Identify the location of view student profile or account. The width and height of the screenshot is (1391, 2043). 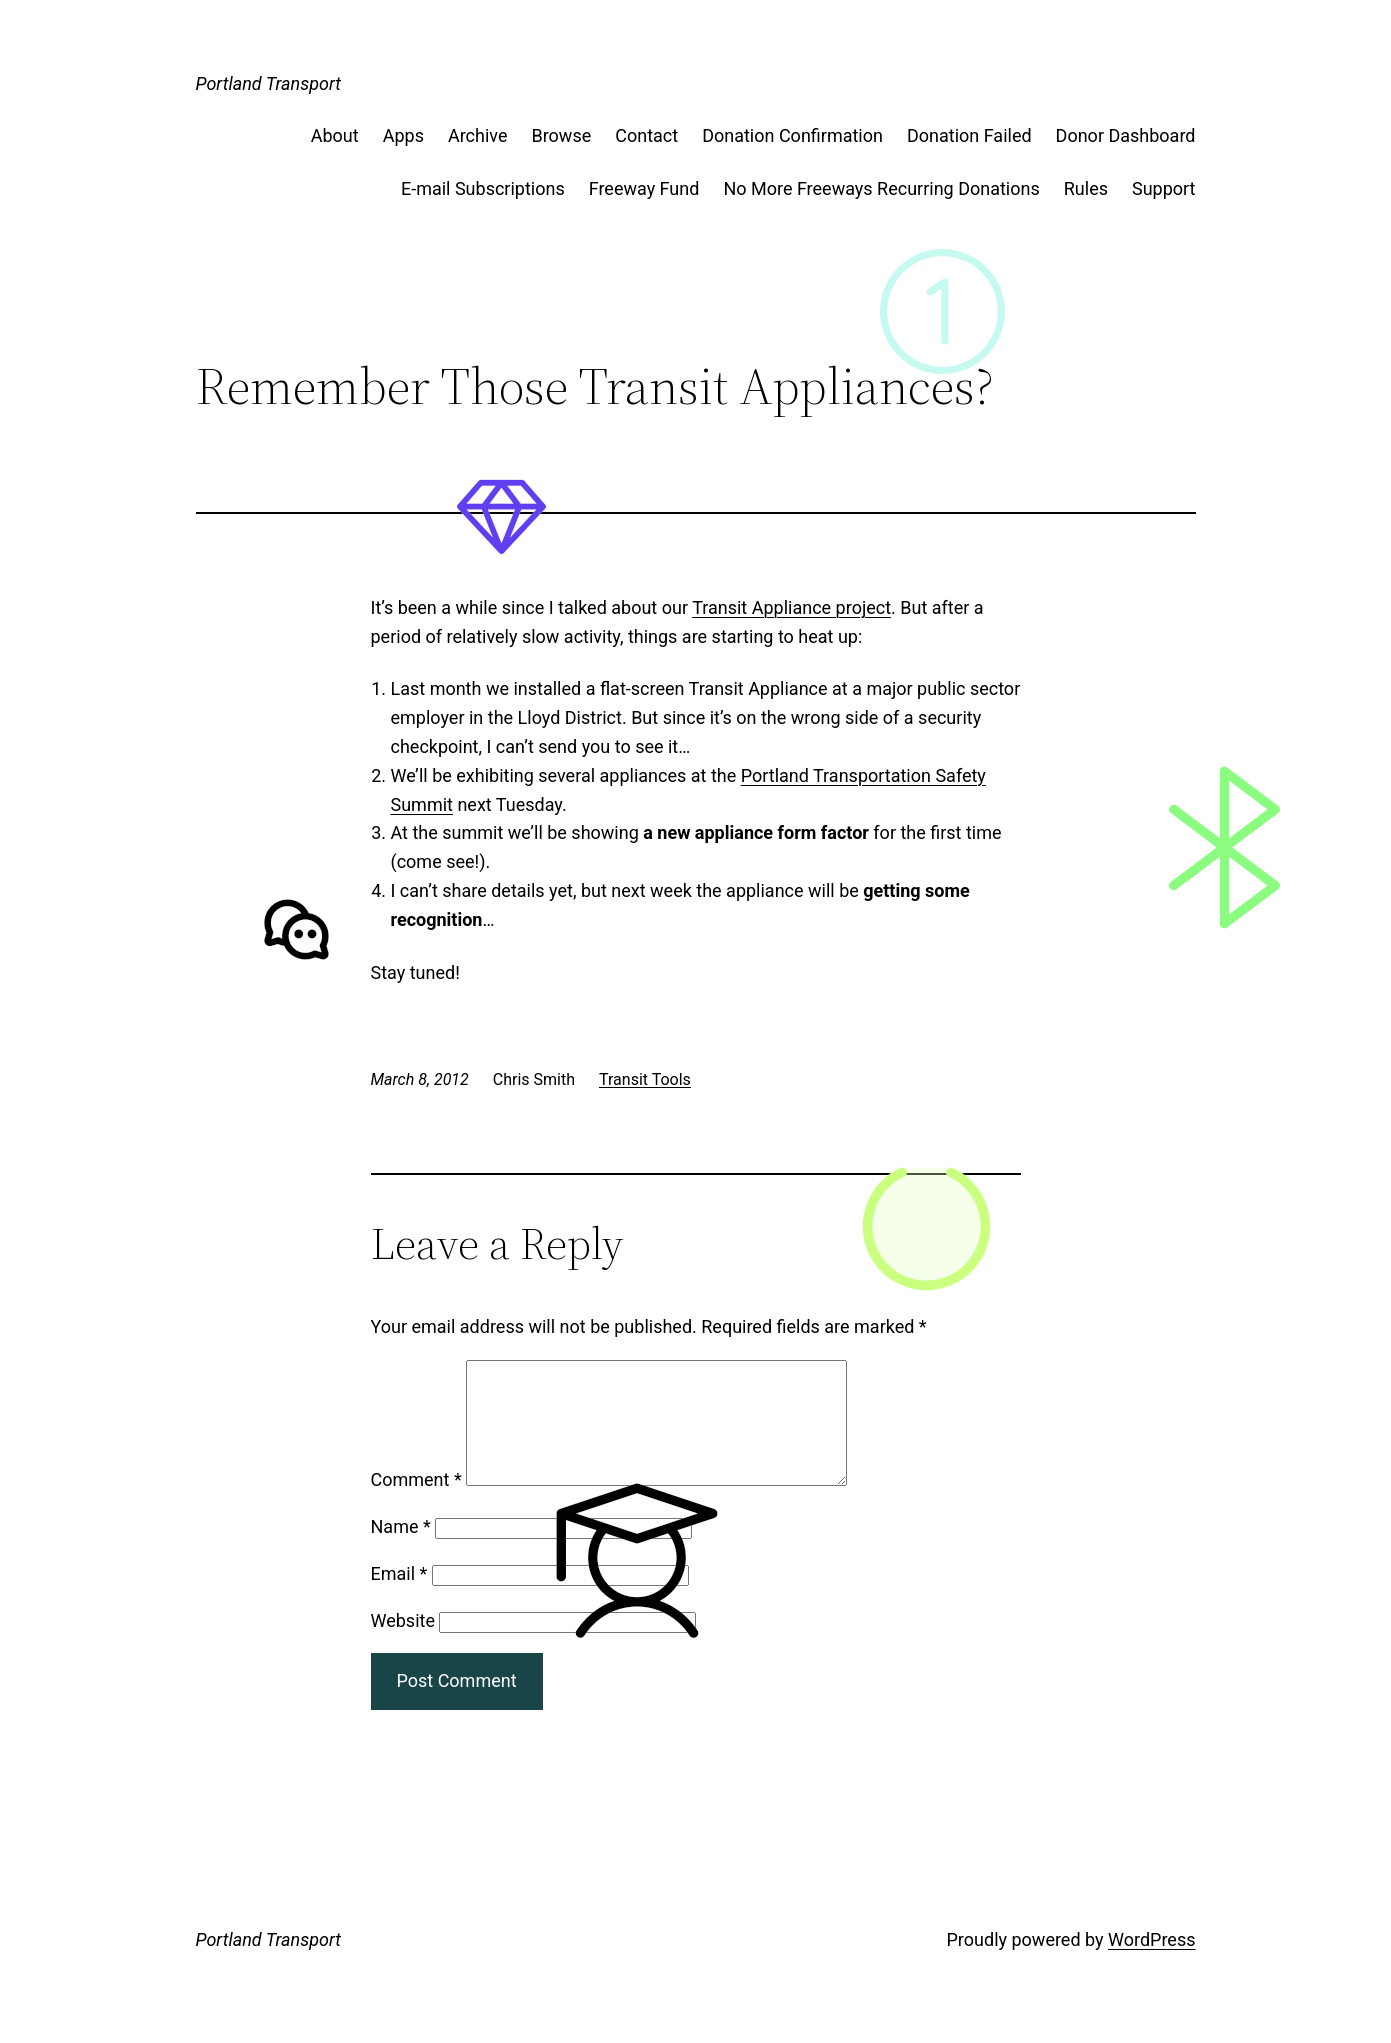
(637, 1564).